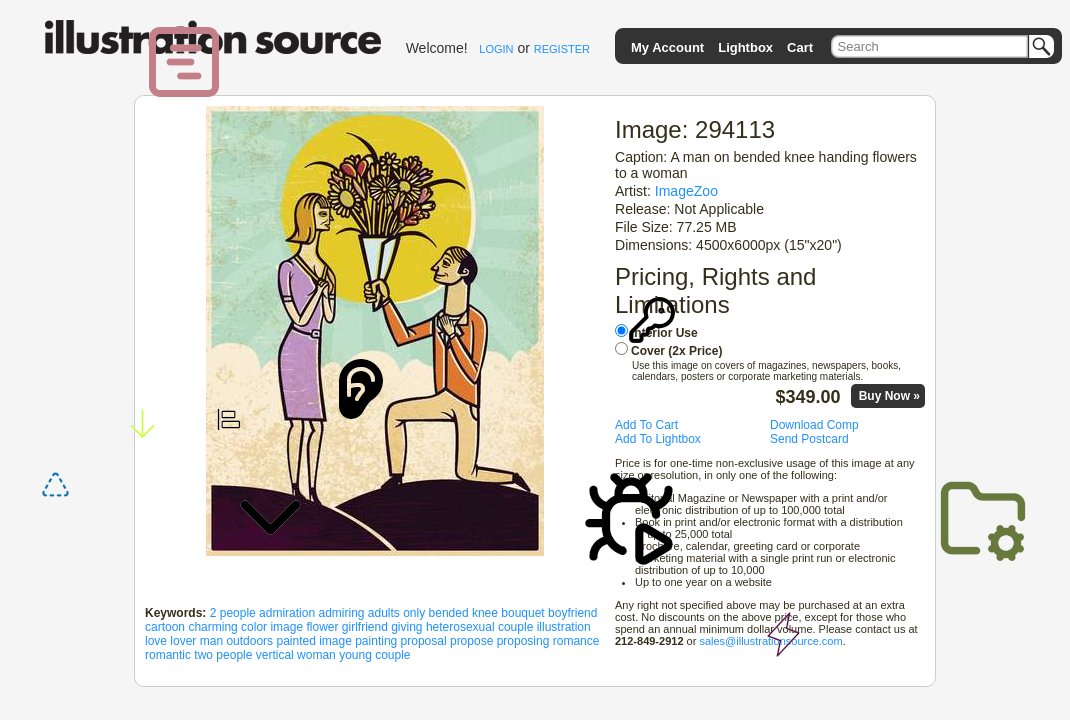 This screenshot has width=1070, height=720. I want to click on start debugging session, so click(631, 519).